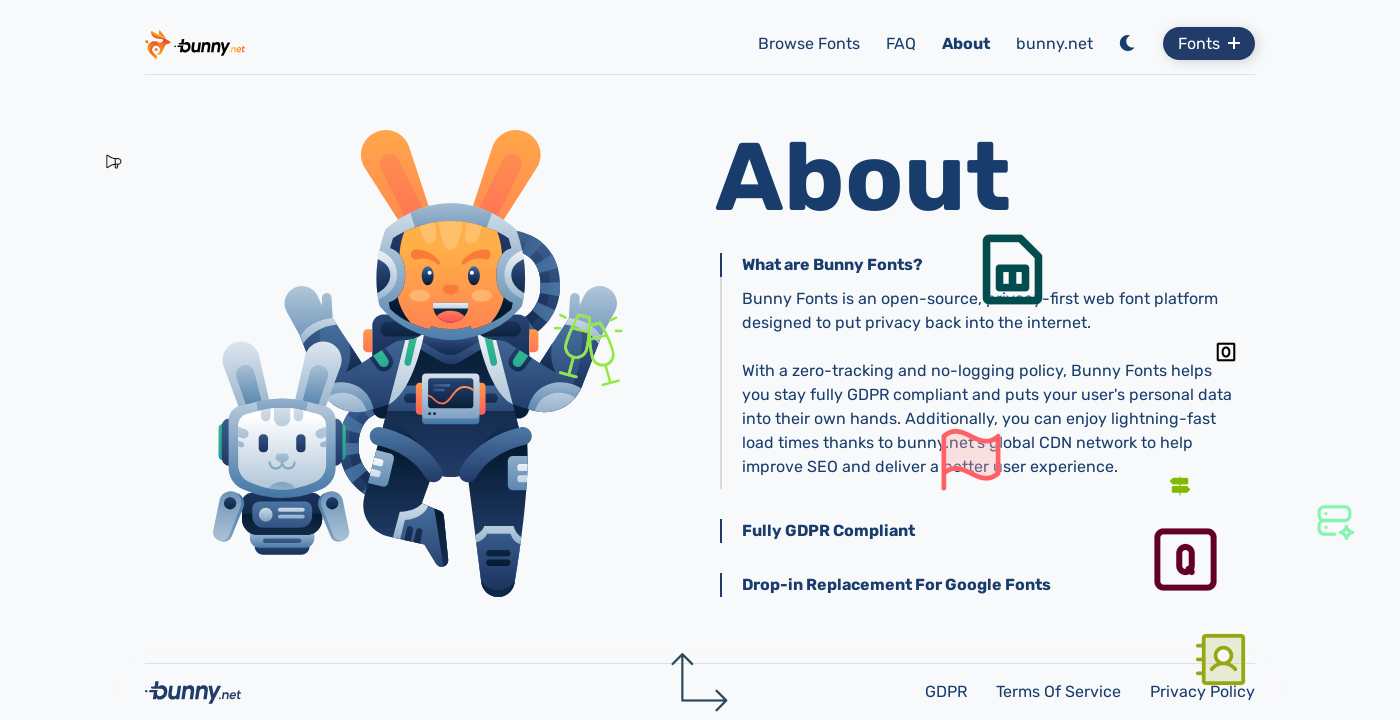  Describe the element at coordinates (1334, 520) in the screenshot. I see `access AI-powered server features` at that location.